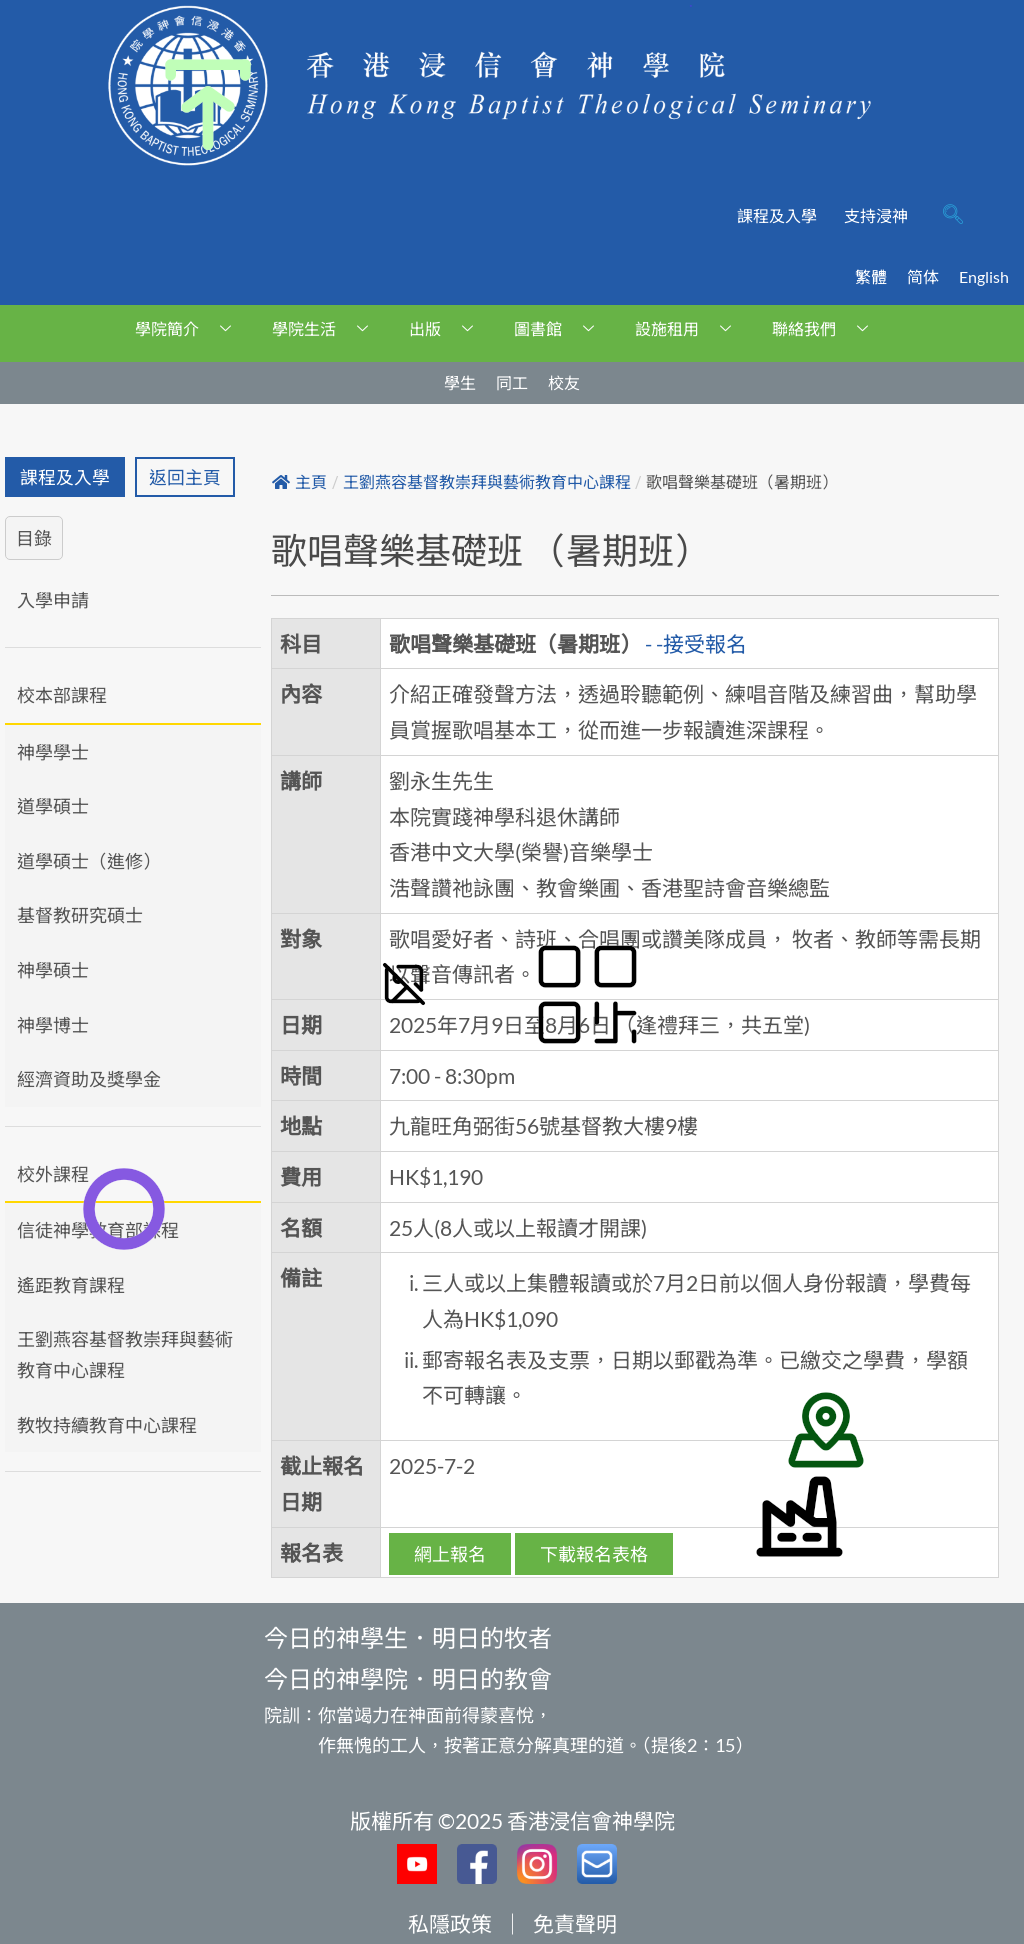 The height and width of the screenshot is (1944, 1024). What do you see at coordinates (404, 984) in the screenshot?
I see `image failed to load` at bounding box center [404, 984].